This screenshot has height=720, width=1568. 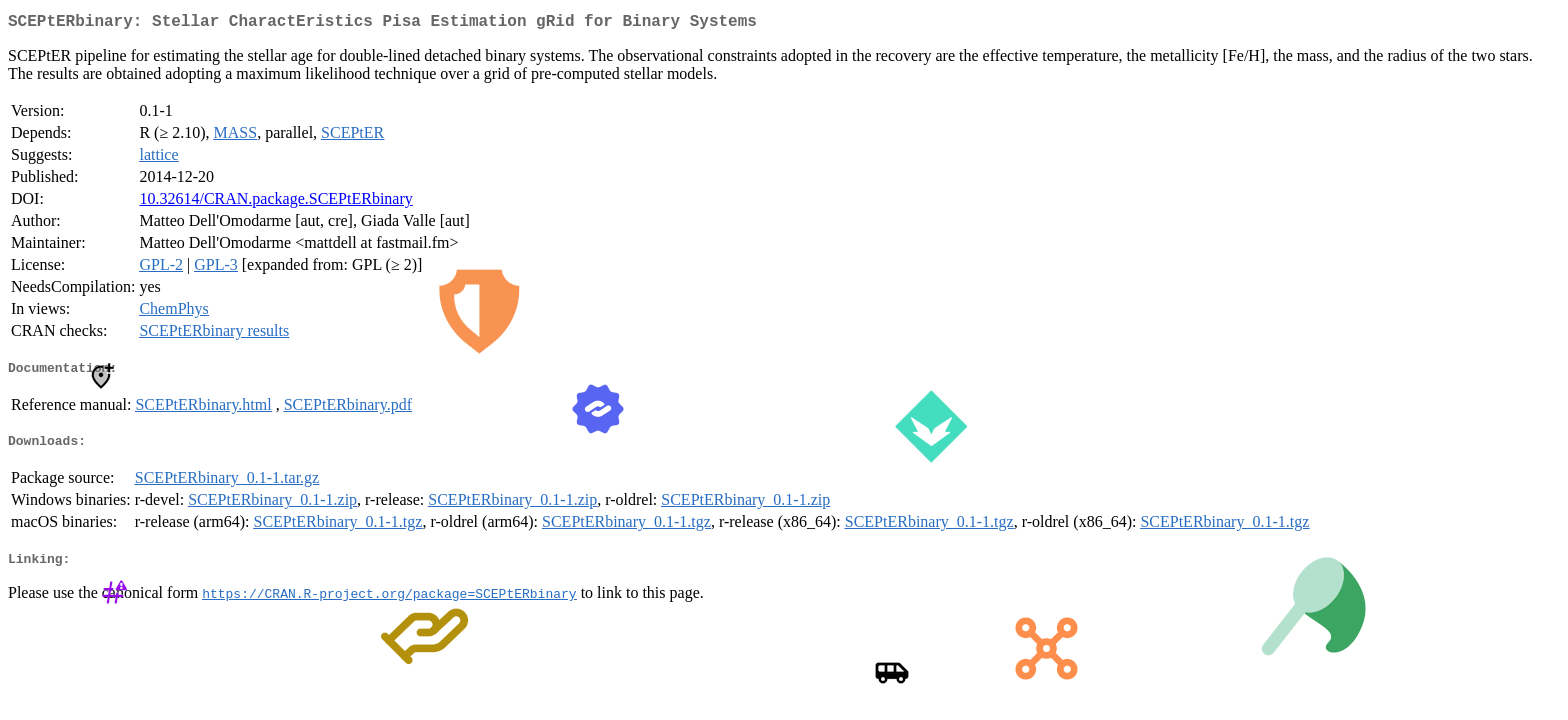 I want to click on discord bug hunter badge indicating a user who finds and reports bugs, so click(x=1314, y=606).